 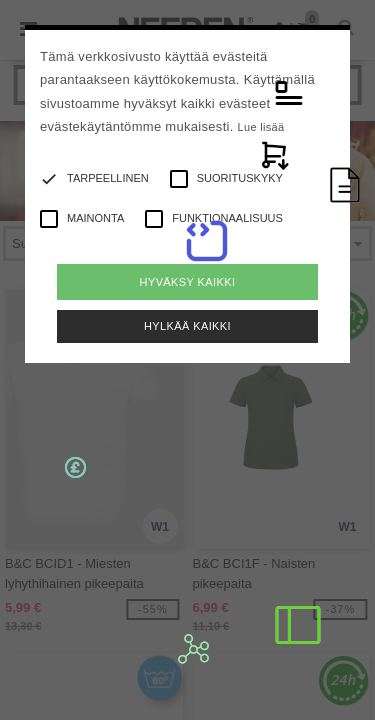 What do you see at coordinates (345, 185) in the screenshot?
I see `view document or text file` at bounding box center [345, 185].